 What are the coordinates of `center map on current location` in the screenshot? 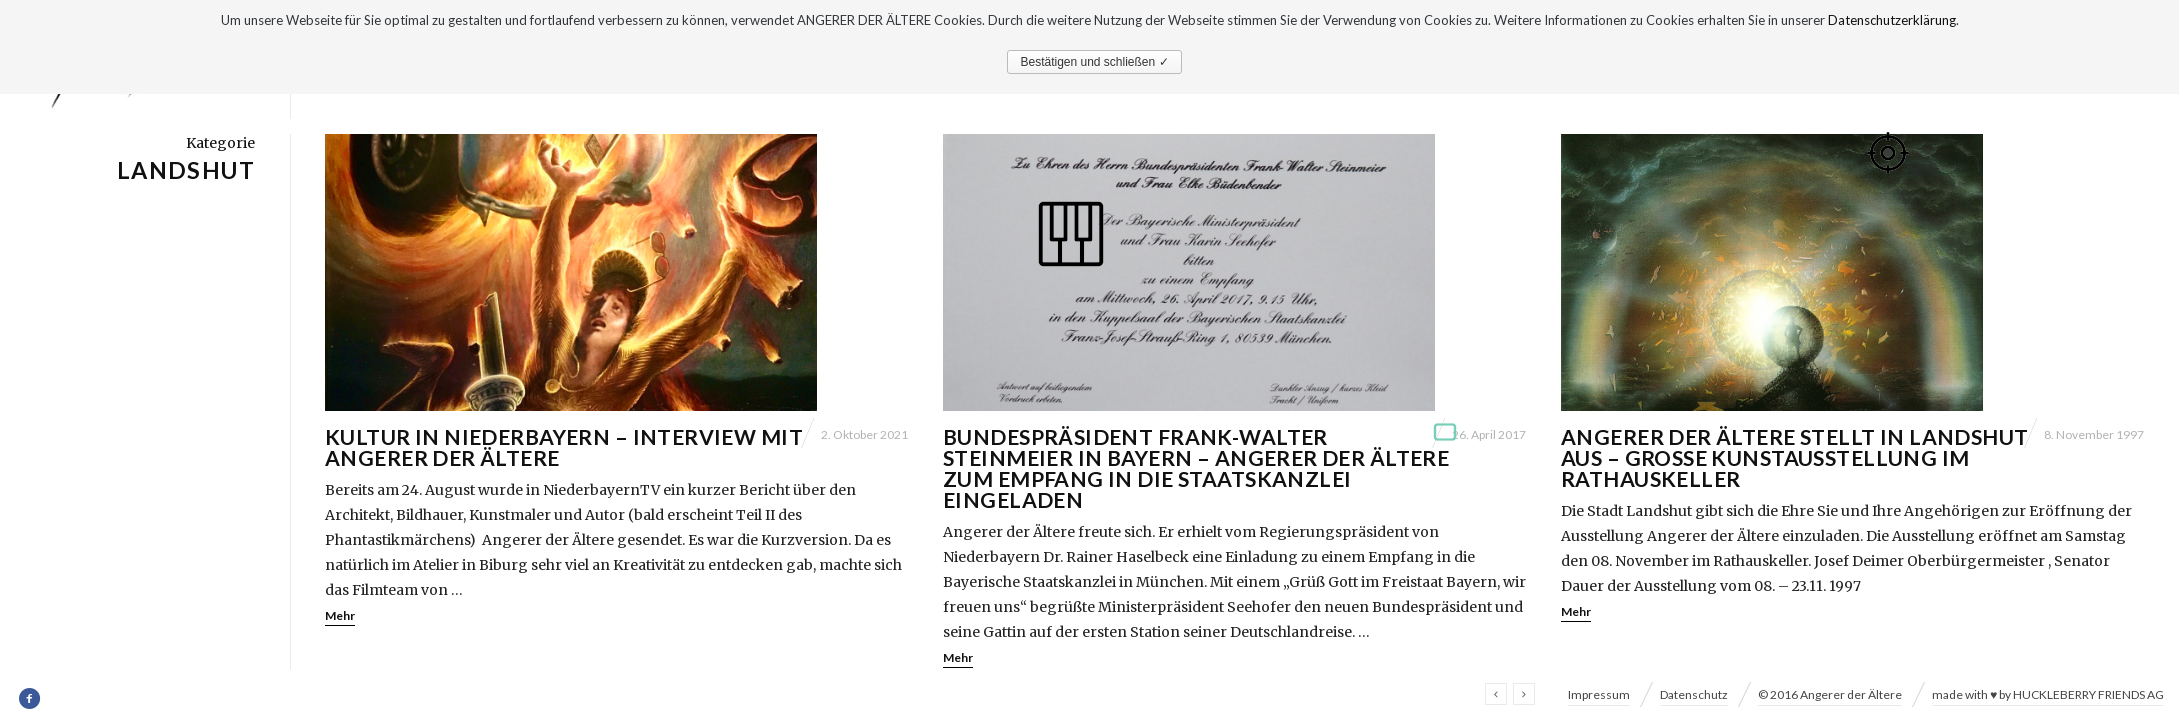 It's located at (1888, 153).